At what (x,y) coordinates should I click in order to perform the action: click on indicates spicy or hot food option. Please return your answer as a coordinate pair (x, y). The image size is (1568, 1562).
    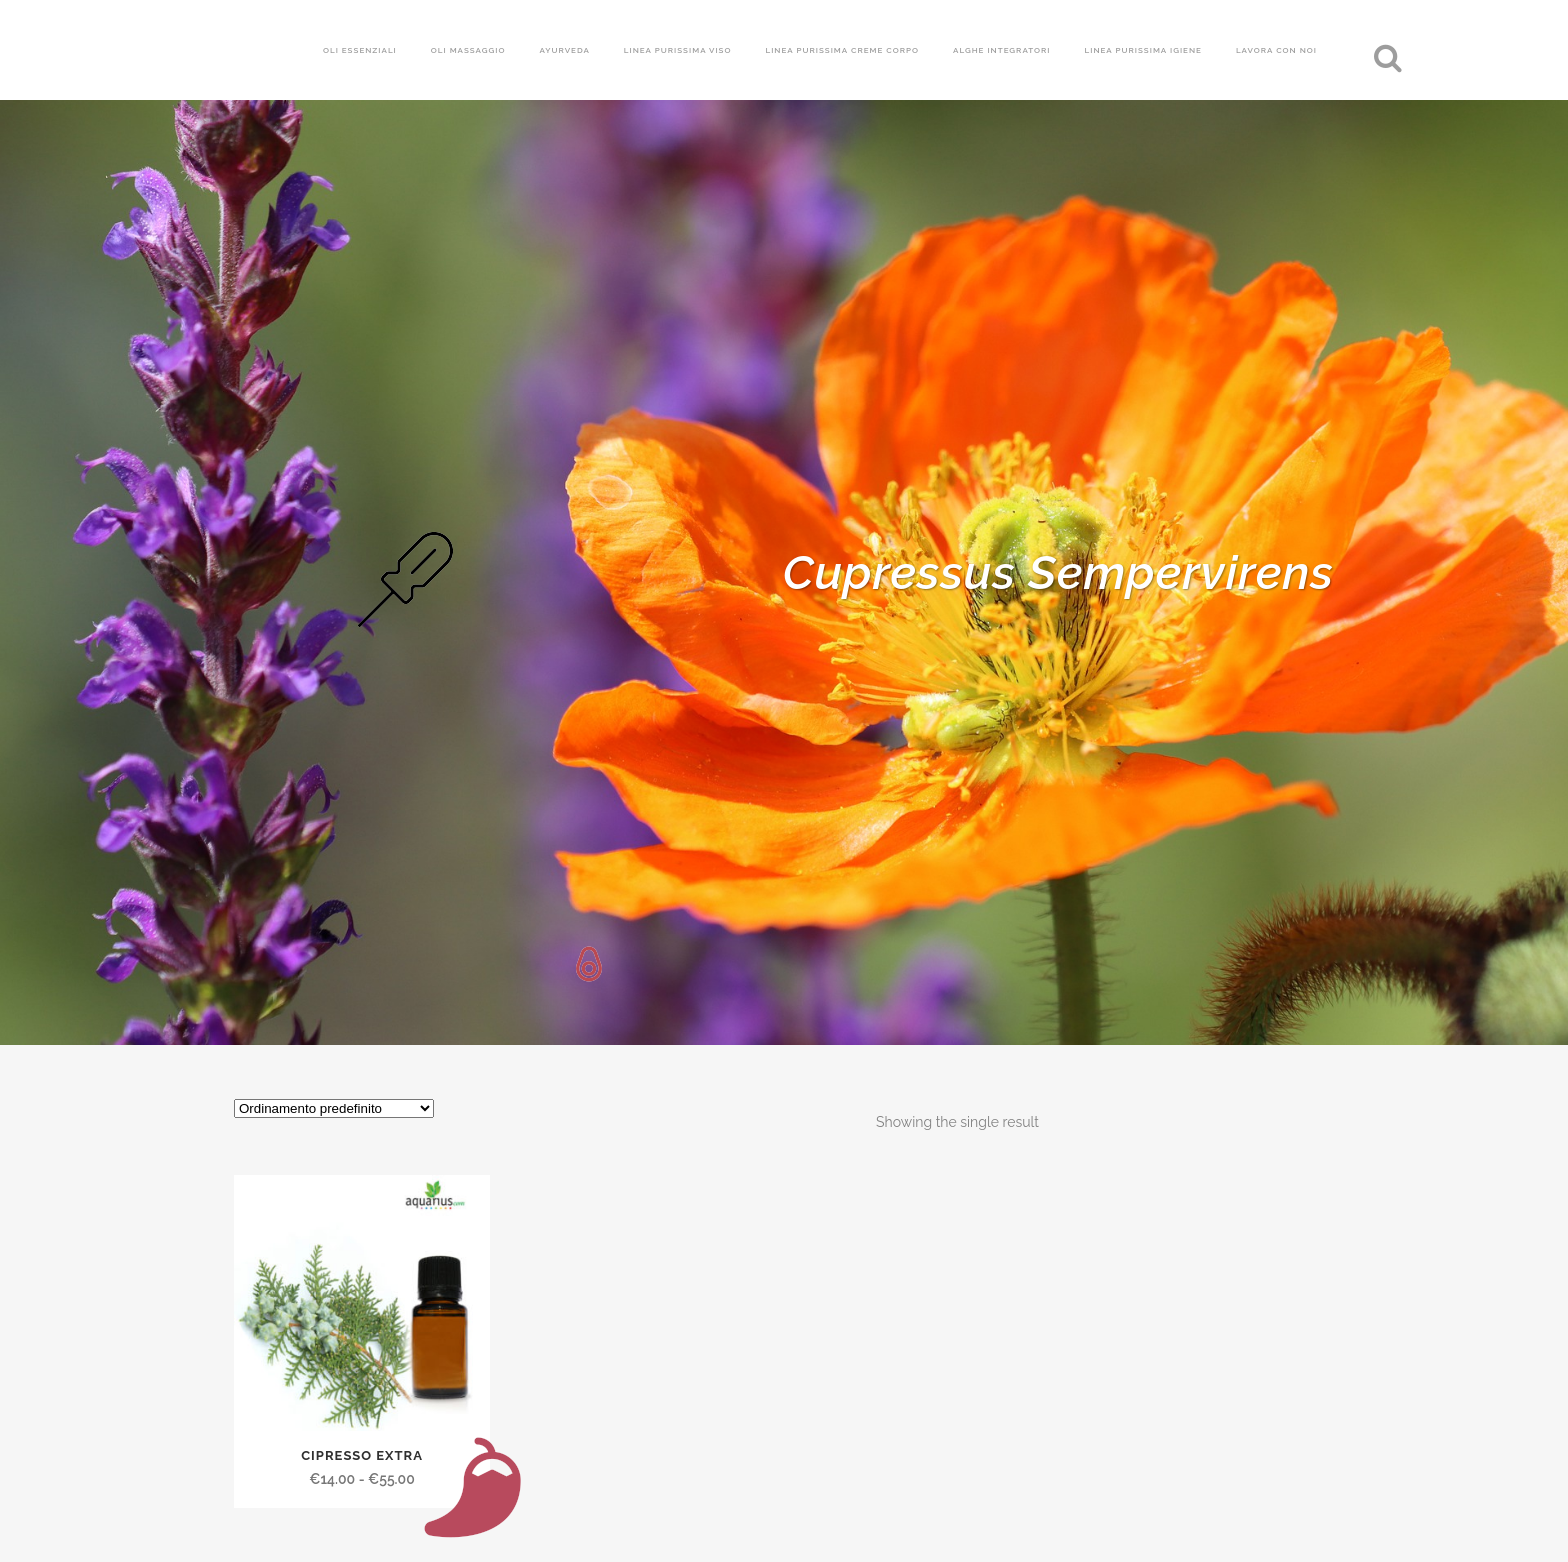
    Looking at the image, I should click on (478, 1491).